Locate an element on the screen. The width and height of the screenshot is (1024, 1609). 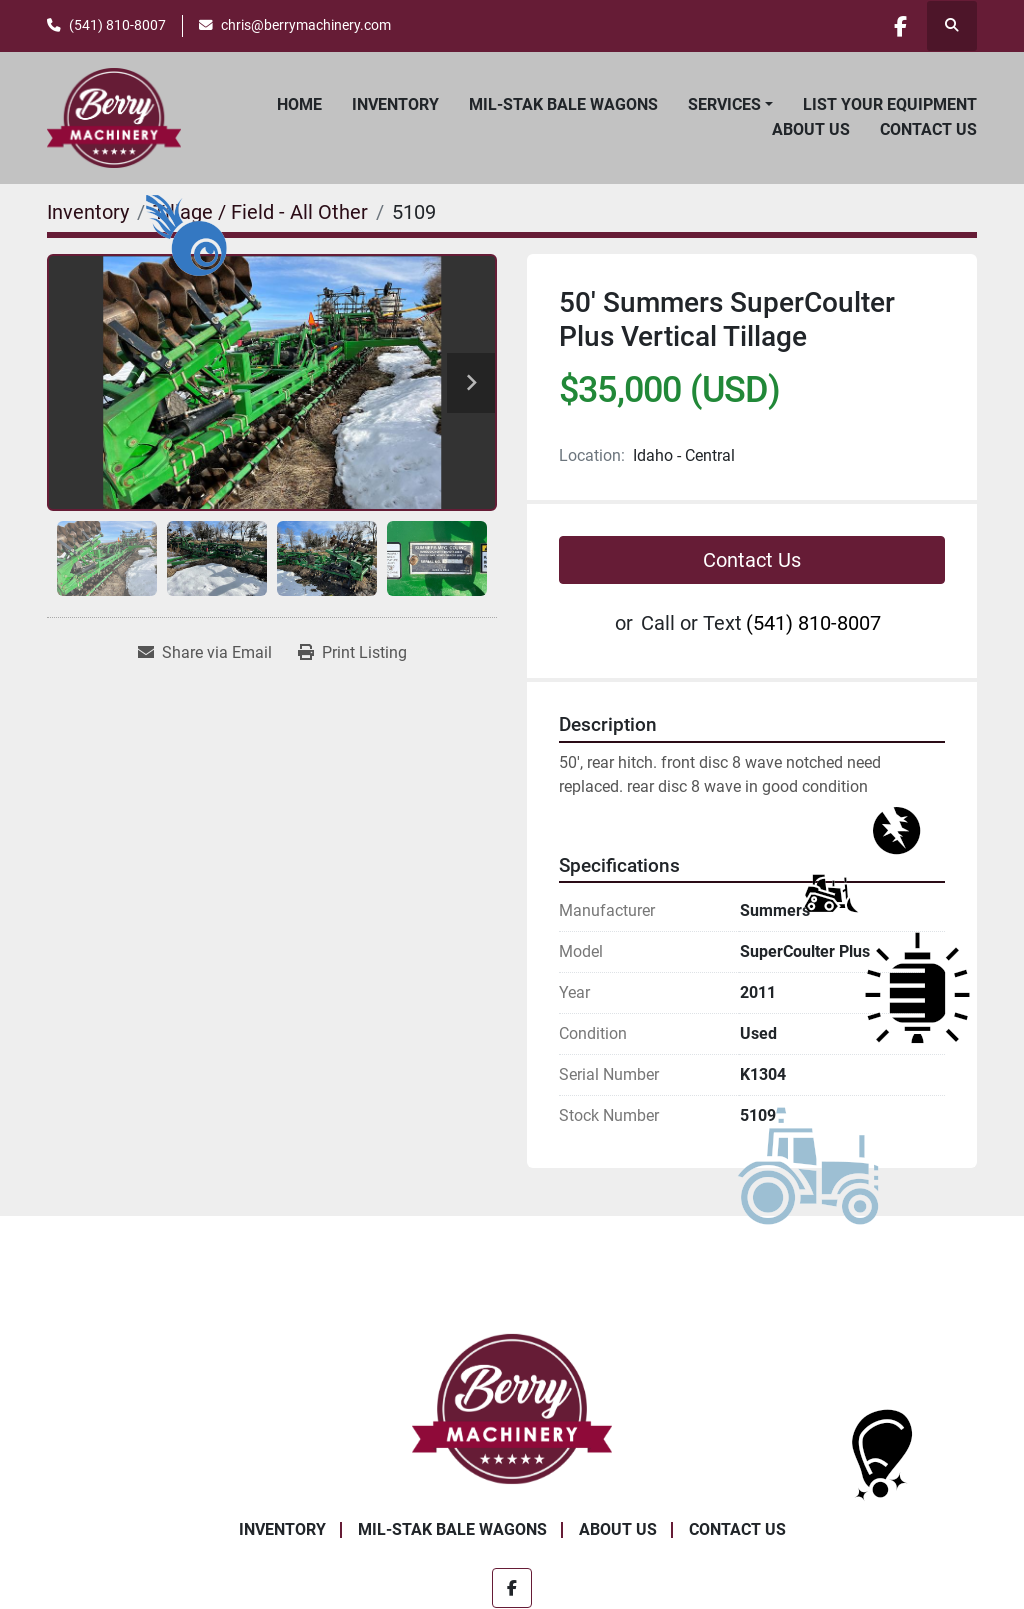
access asian or lunar new year themed content is located at coordinates (917, 987).